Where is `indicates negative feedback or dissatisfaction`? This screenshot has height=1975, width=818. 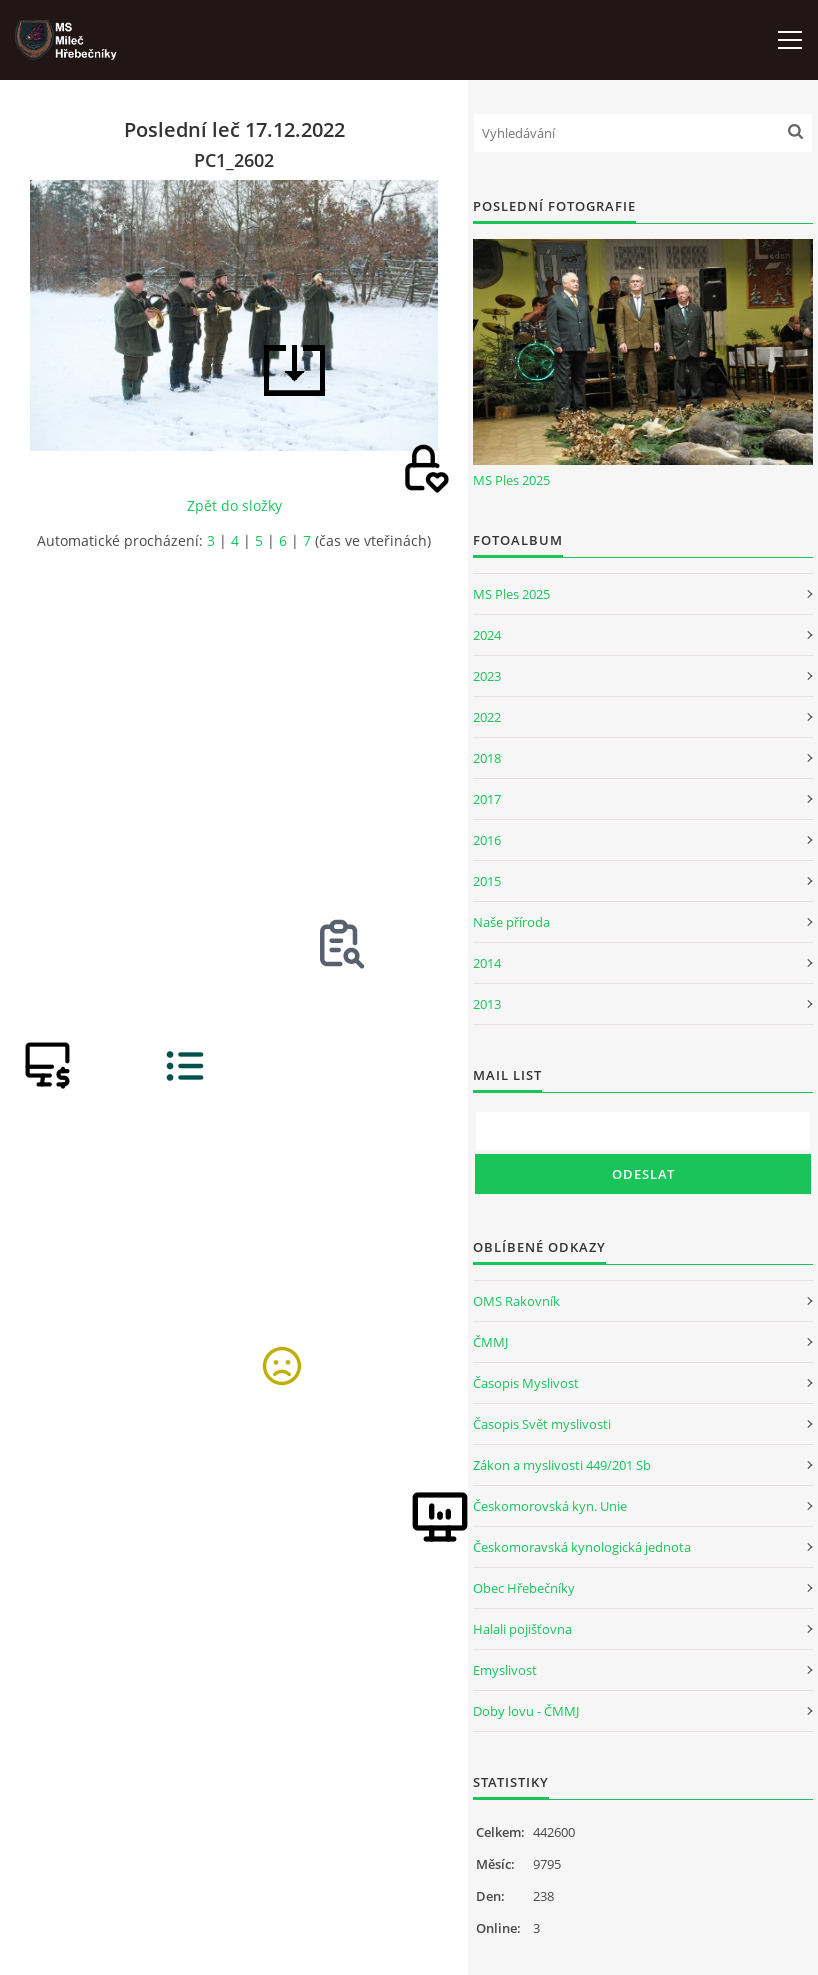
indicates negative feedback or dissatisfaction is located at coordinates (282, 1366).